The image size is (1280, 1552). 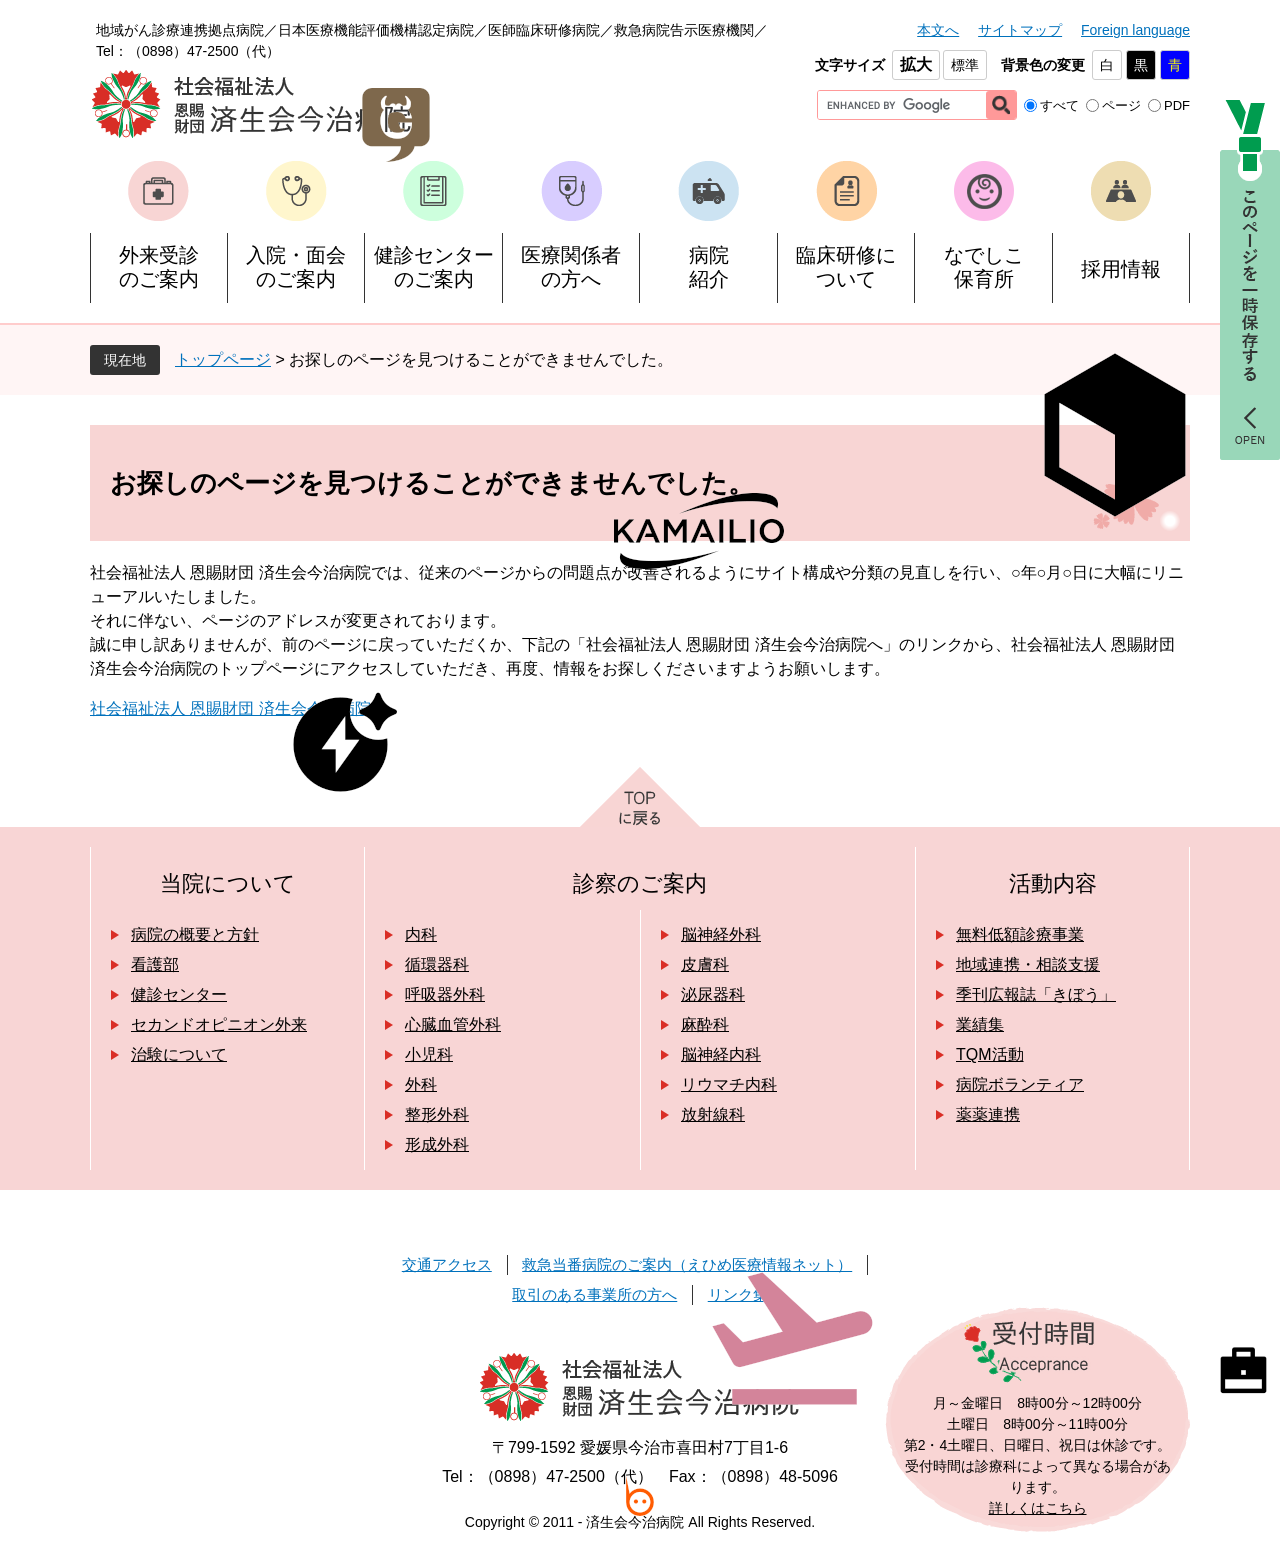 What do you see at coordinates (1115, 435) in the screenshot?
I see `open 3D modeling or design tools` at bounding box center [1115, 435].